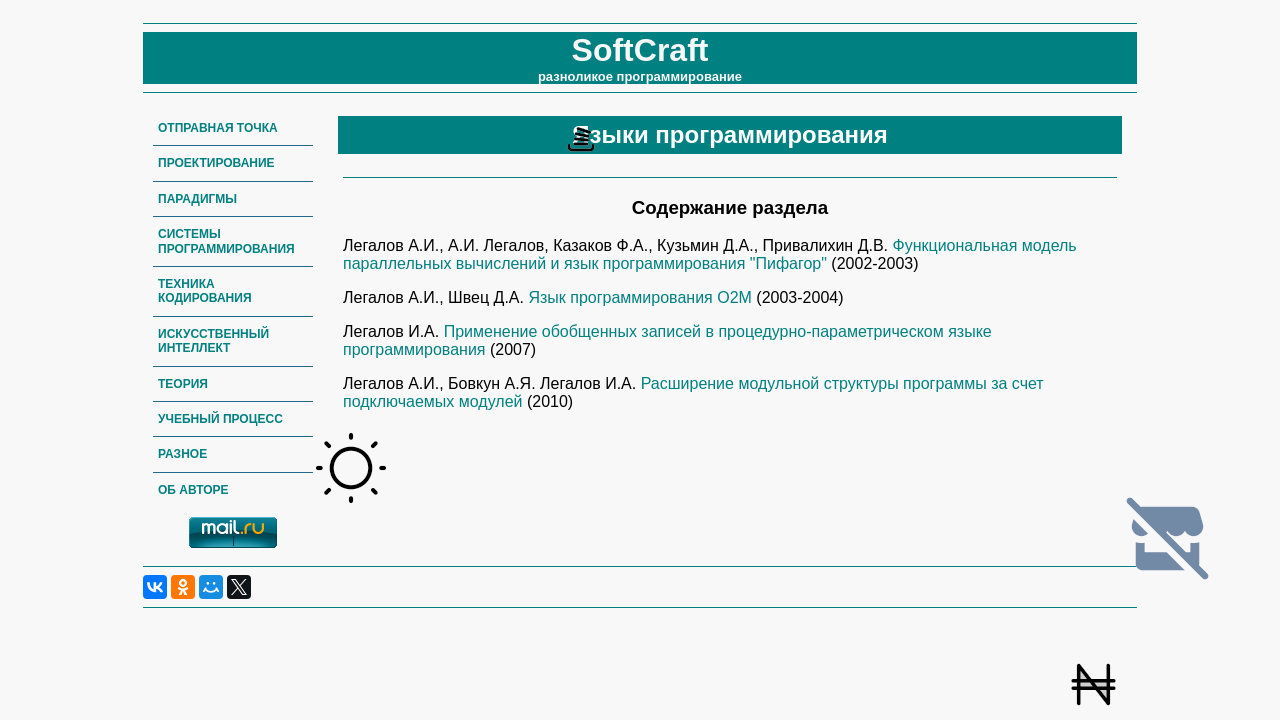 This screenshot has width=1280, height=720. I want to click on visit stack overflow for developer support, so click(581, 138).